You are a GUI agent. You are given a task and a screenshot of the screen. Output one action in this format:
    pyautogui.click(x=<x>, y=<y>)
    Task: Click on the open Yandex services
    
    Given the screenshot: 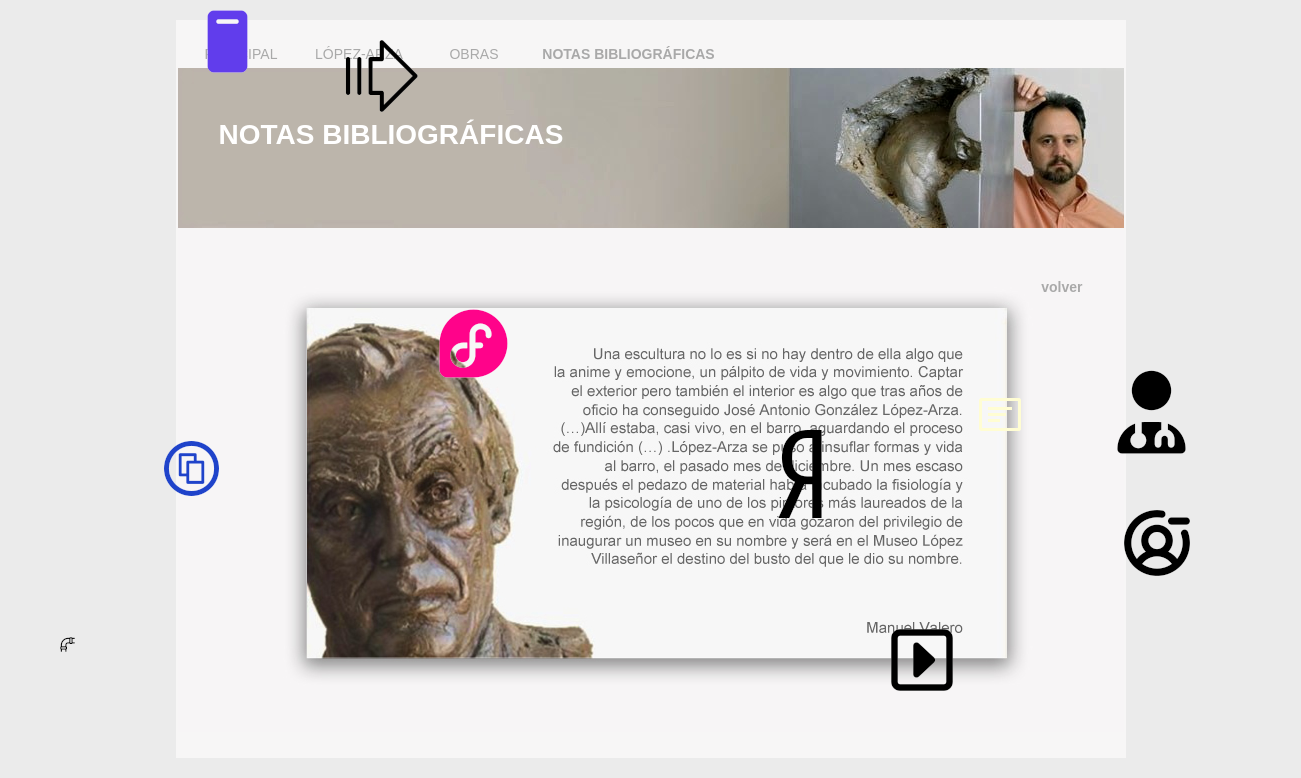 What is the action you would take?
    pyautogui.click(x=800, y=474)
    